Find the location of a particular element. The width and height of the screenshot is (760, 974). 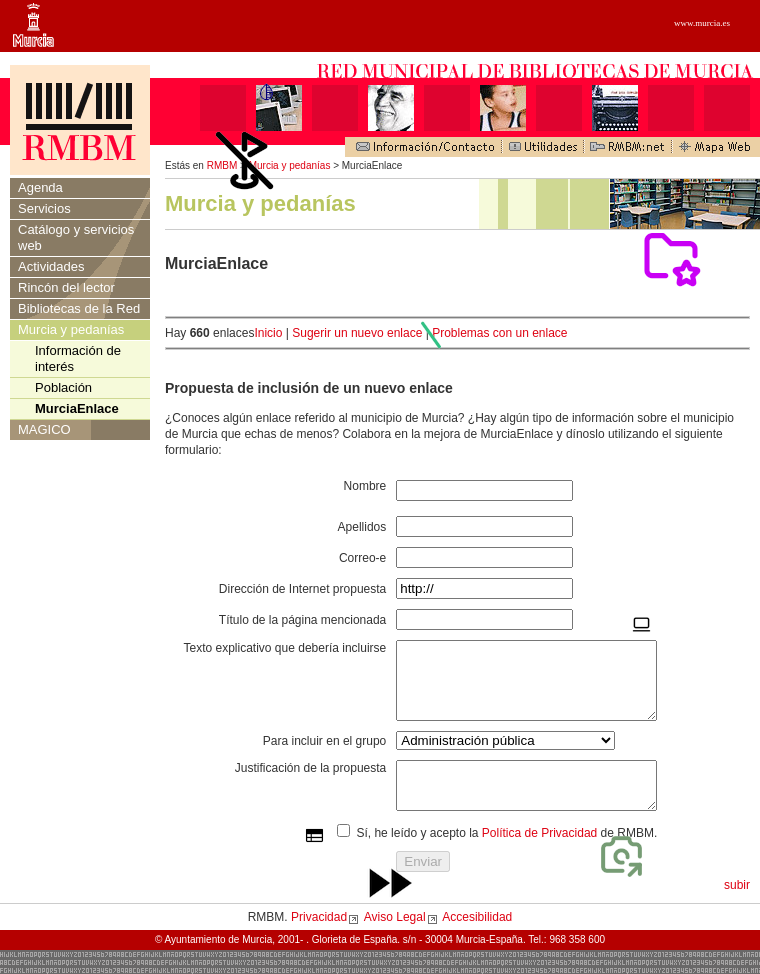

view data in table format is located at coordinates (314, 835).